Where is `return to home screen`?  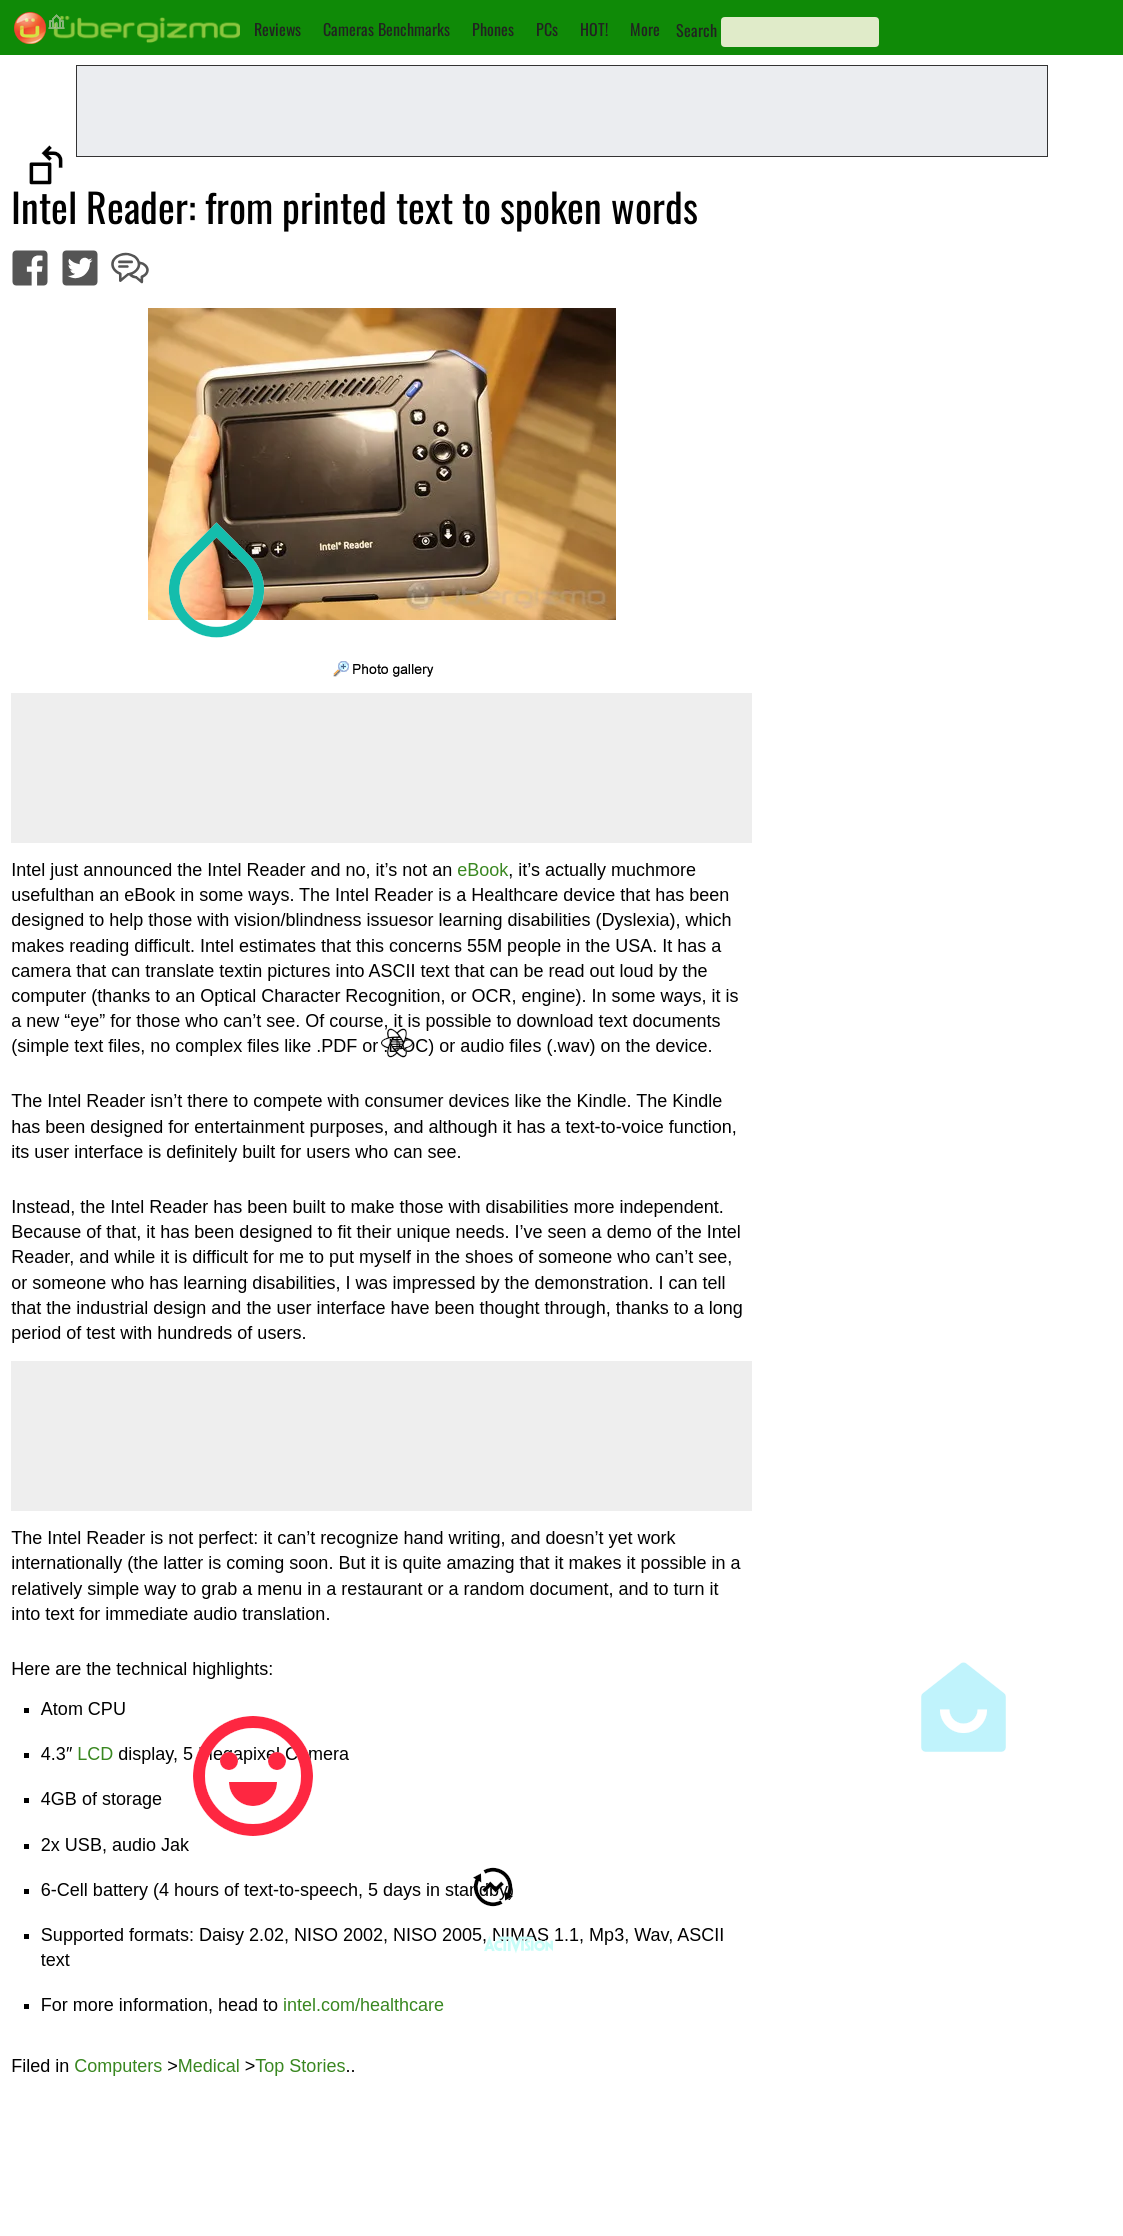 return to home screen is located at coordinates (963, 1709).